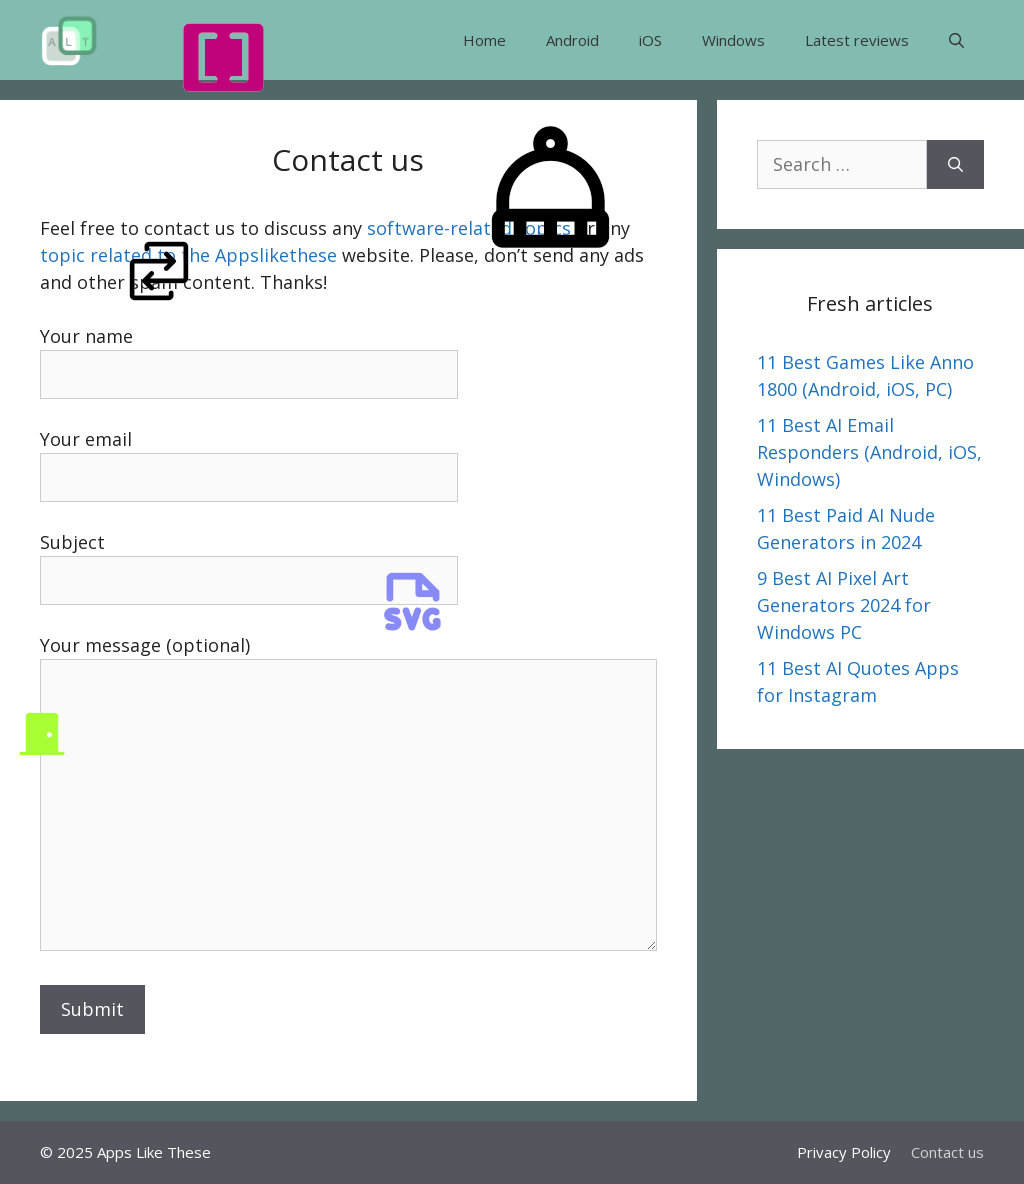 This screenshot has width=1024, height=1184. What do you see at coordinates (42, 734) in the screenshot?
I see `exit or log out of the application` at bounding box center [42, 734].